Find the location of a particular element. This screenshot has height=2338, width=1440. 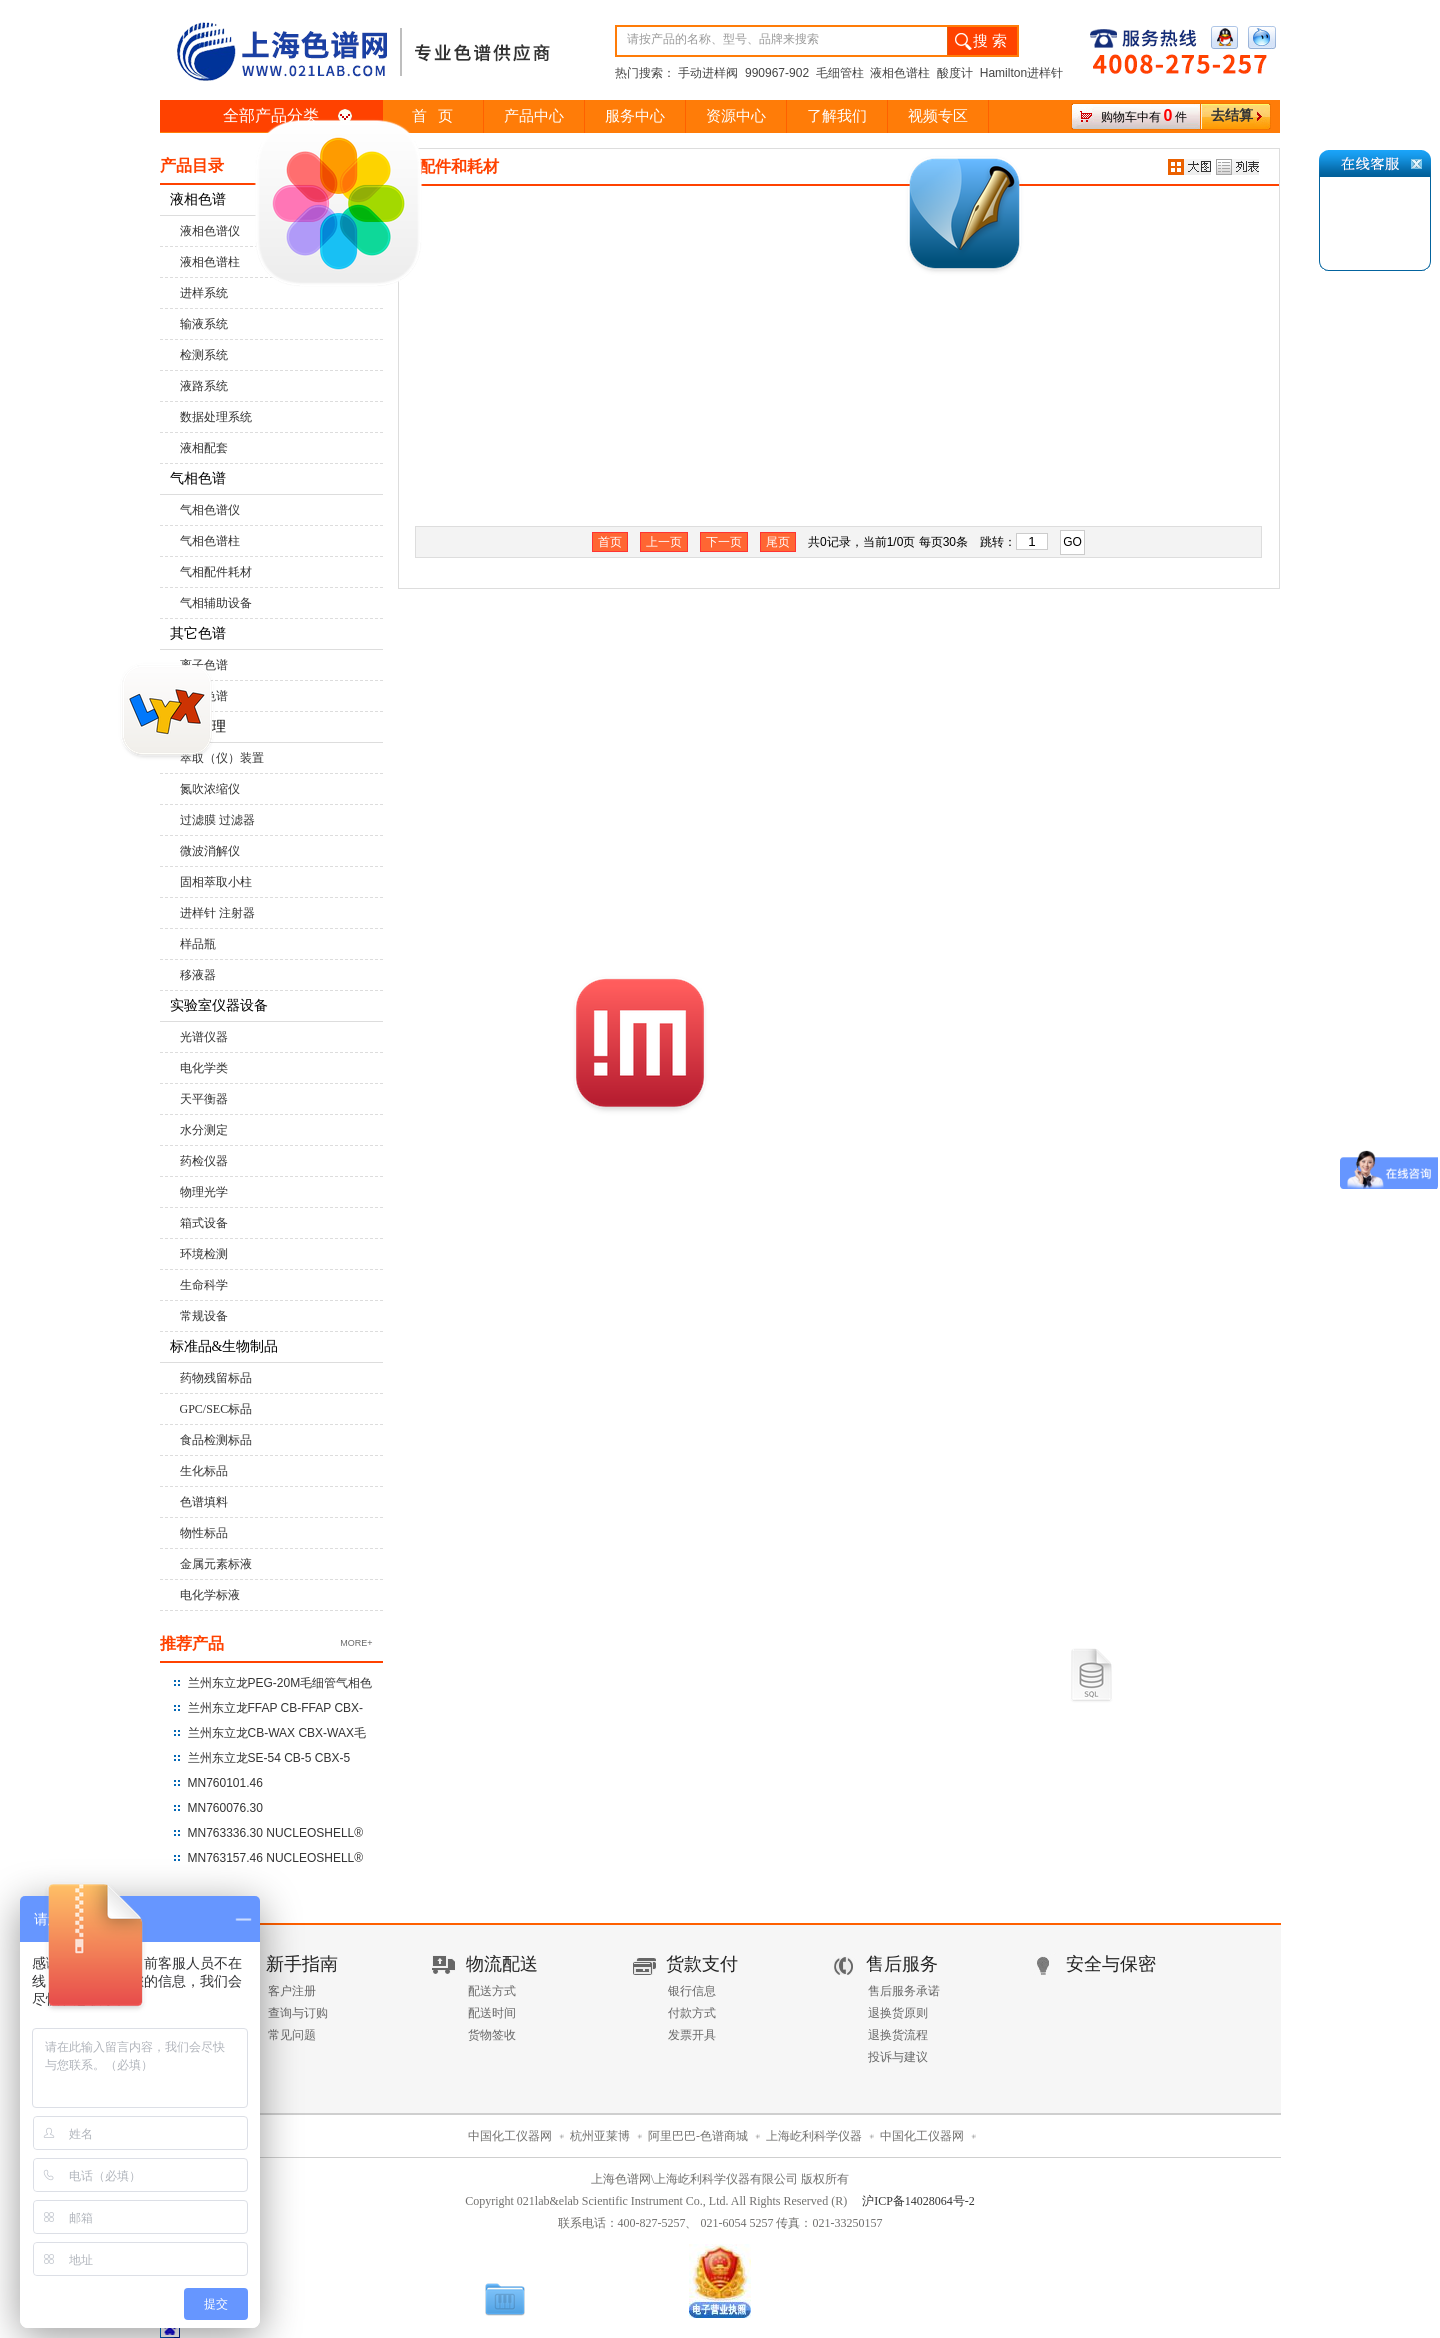

open scribus desktop publishing application is located at coordinates (964, 213).